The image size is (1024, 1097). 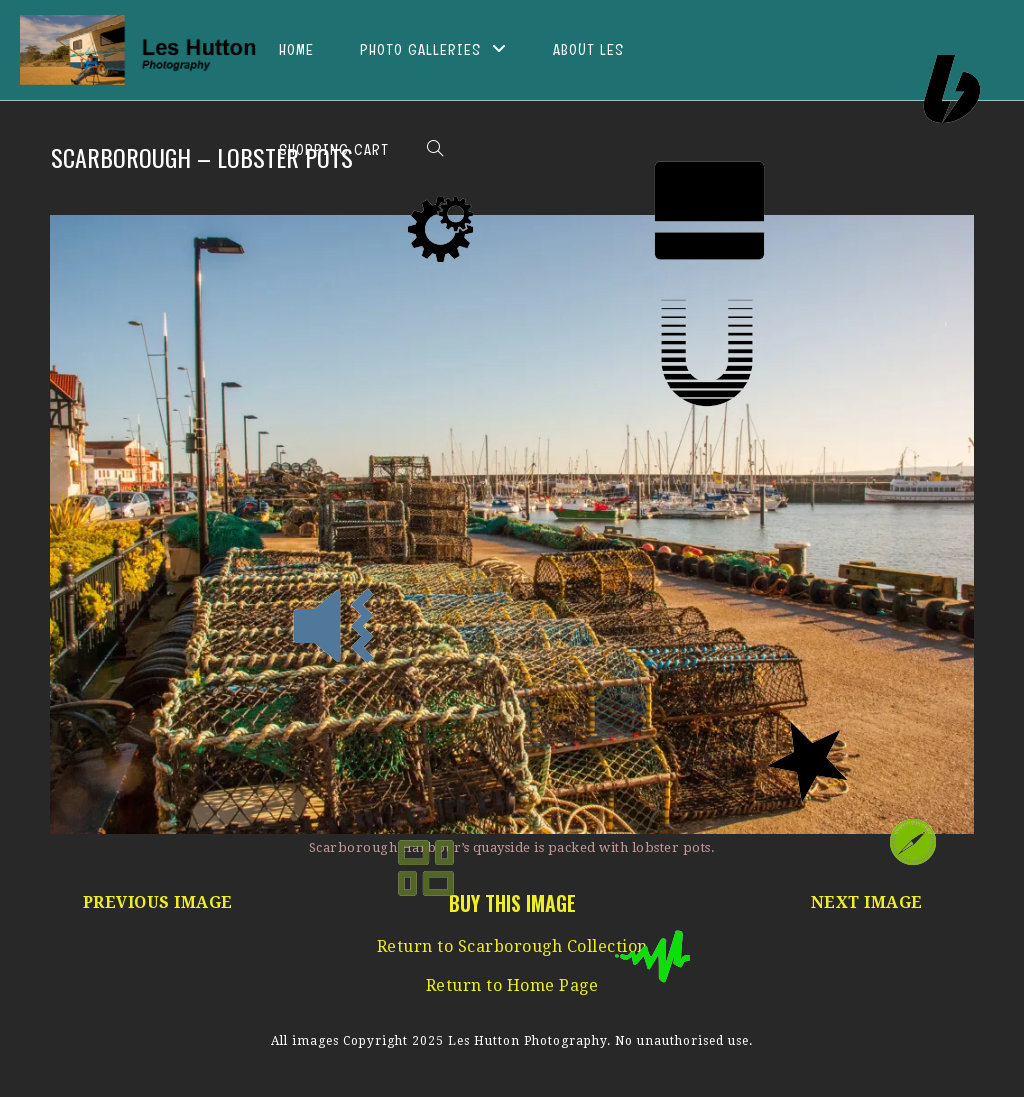 What do you see at coordinates (707, 353) in the screenshot?
I see `uniregistry brand logo` at bounding box center [707, 353].